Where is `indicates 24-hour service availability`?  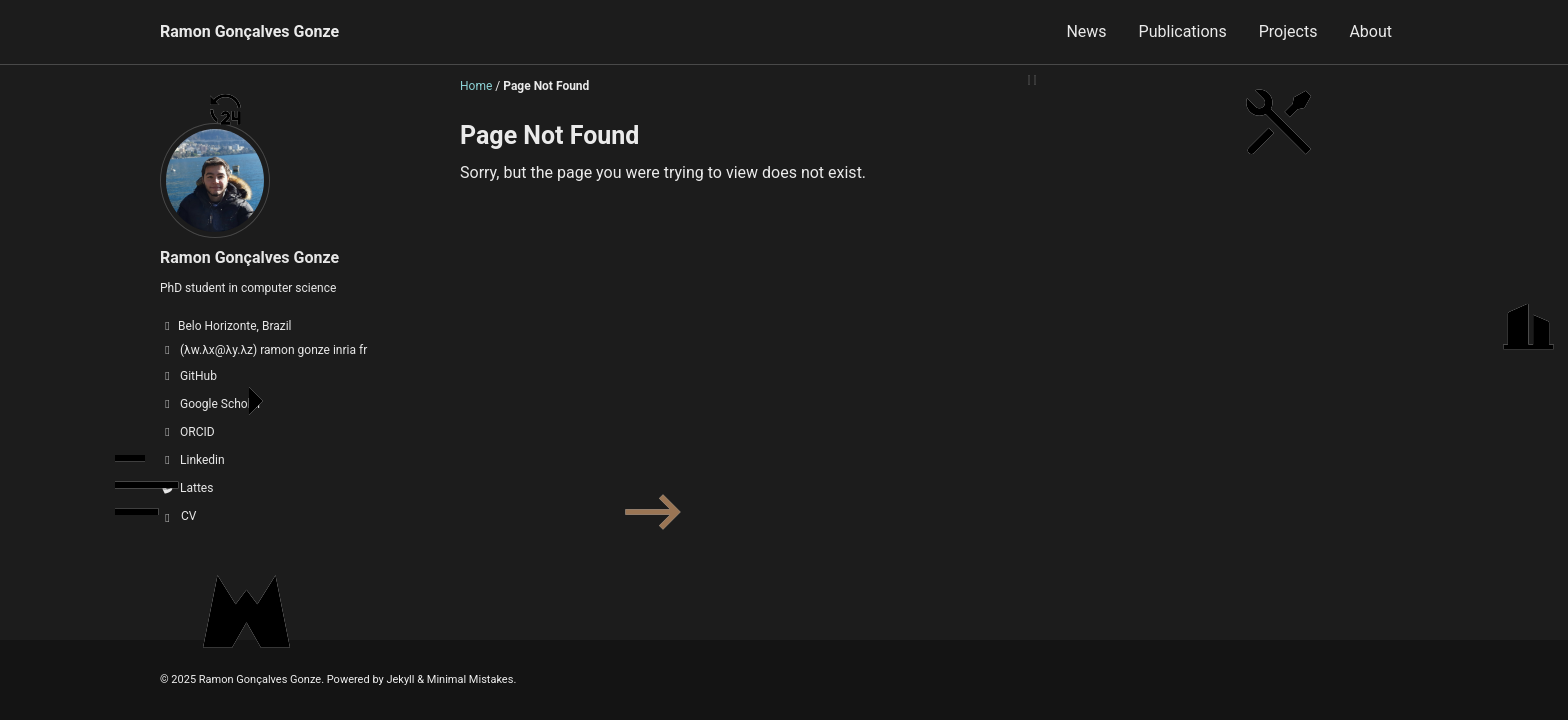
indicates 24-hour service availability is located at coordinates (225, 109).